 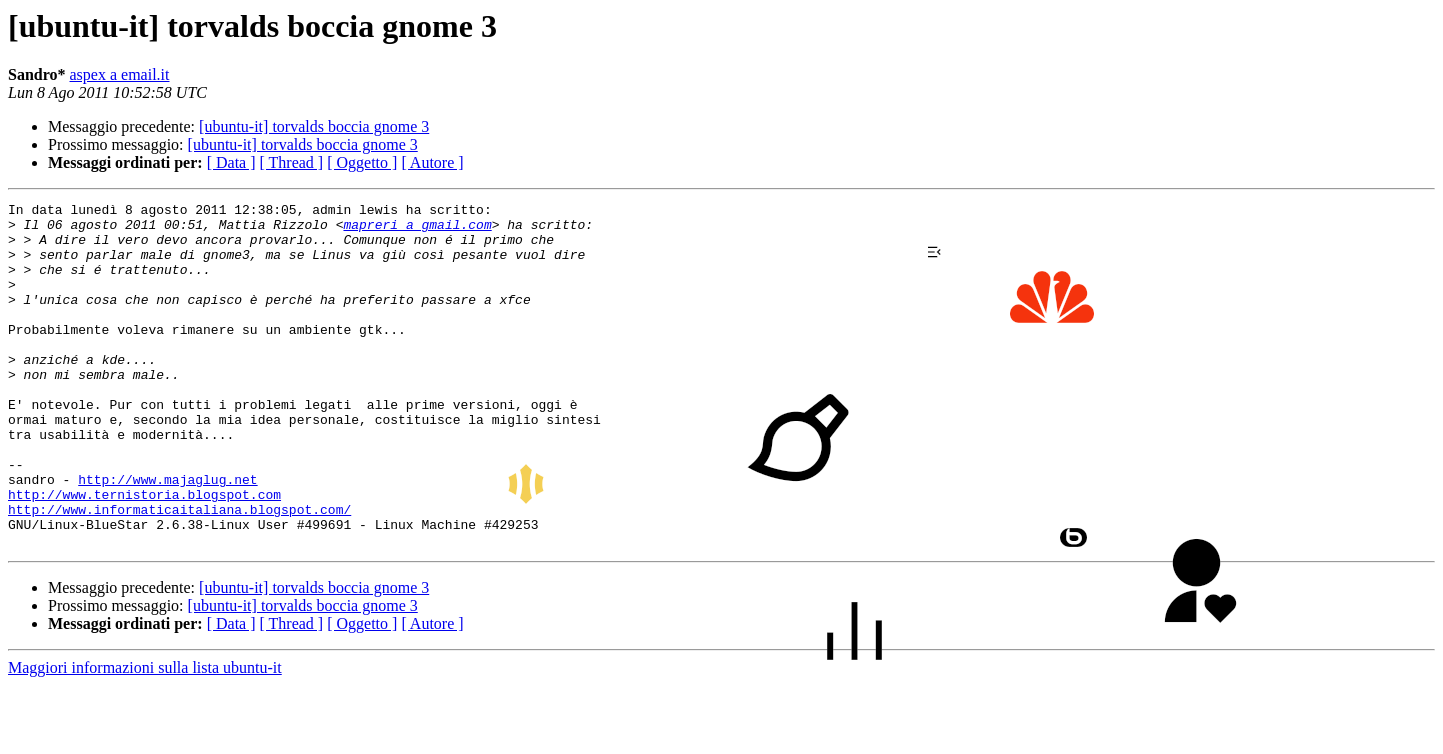 What do you see at coordinates (798, 439) in the screenshot?
I see `access brush or painting tools` at bounding box center [798, 439].